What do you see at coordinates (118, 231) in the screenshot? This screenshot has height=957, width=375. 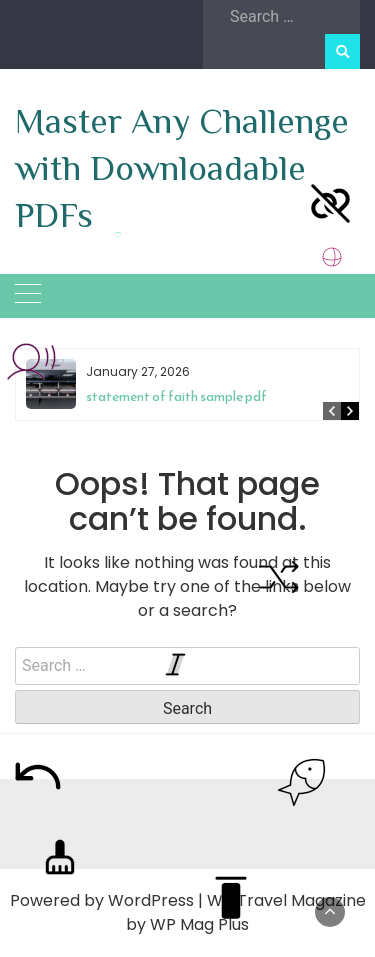 I see `indicates weak wifi signal strength` at bounding box center [118, 231].